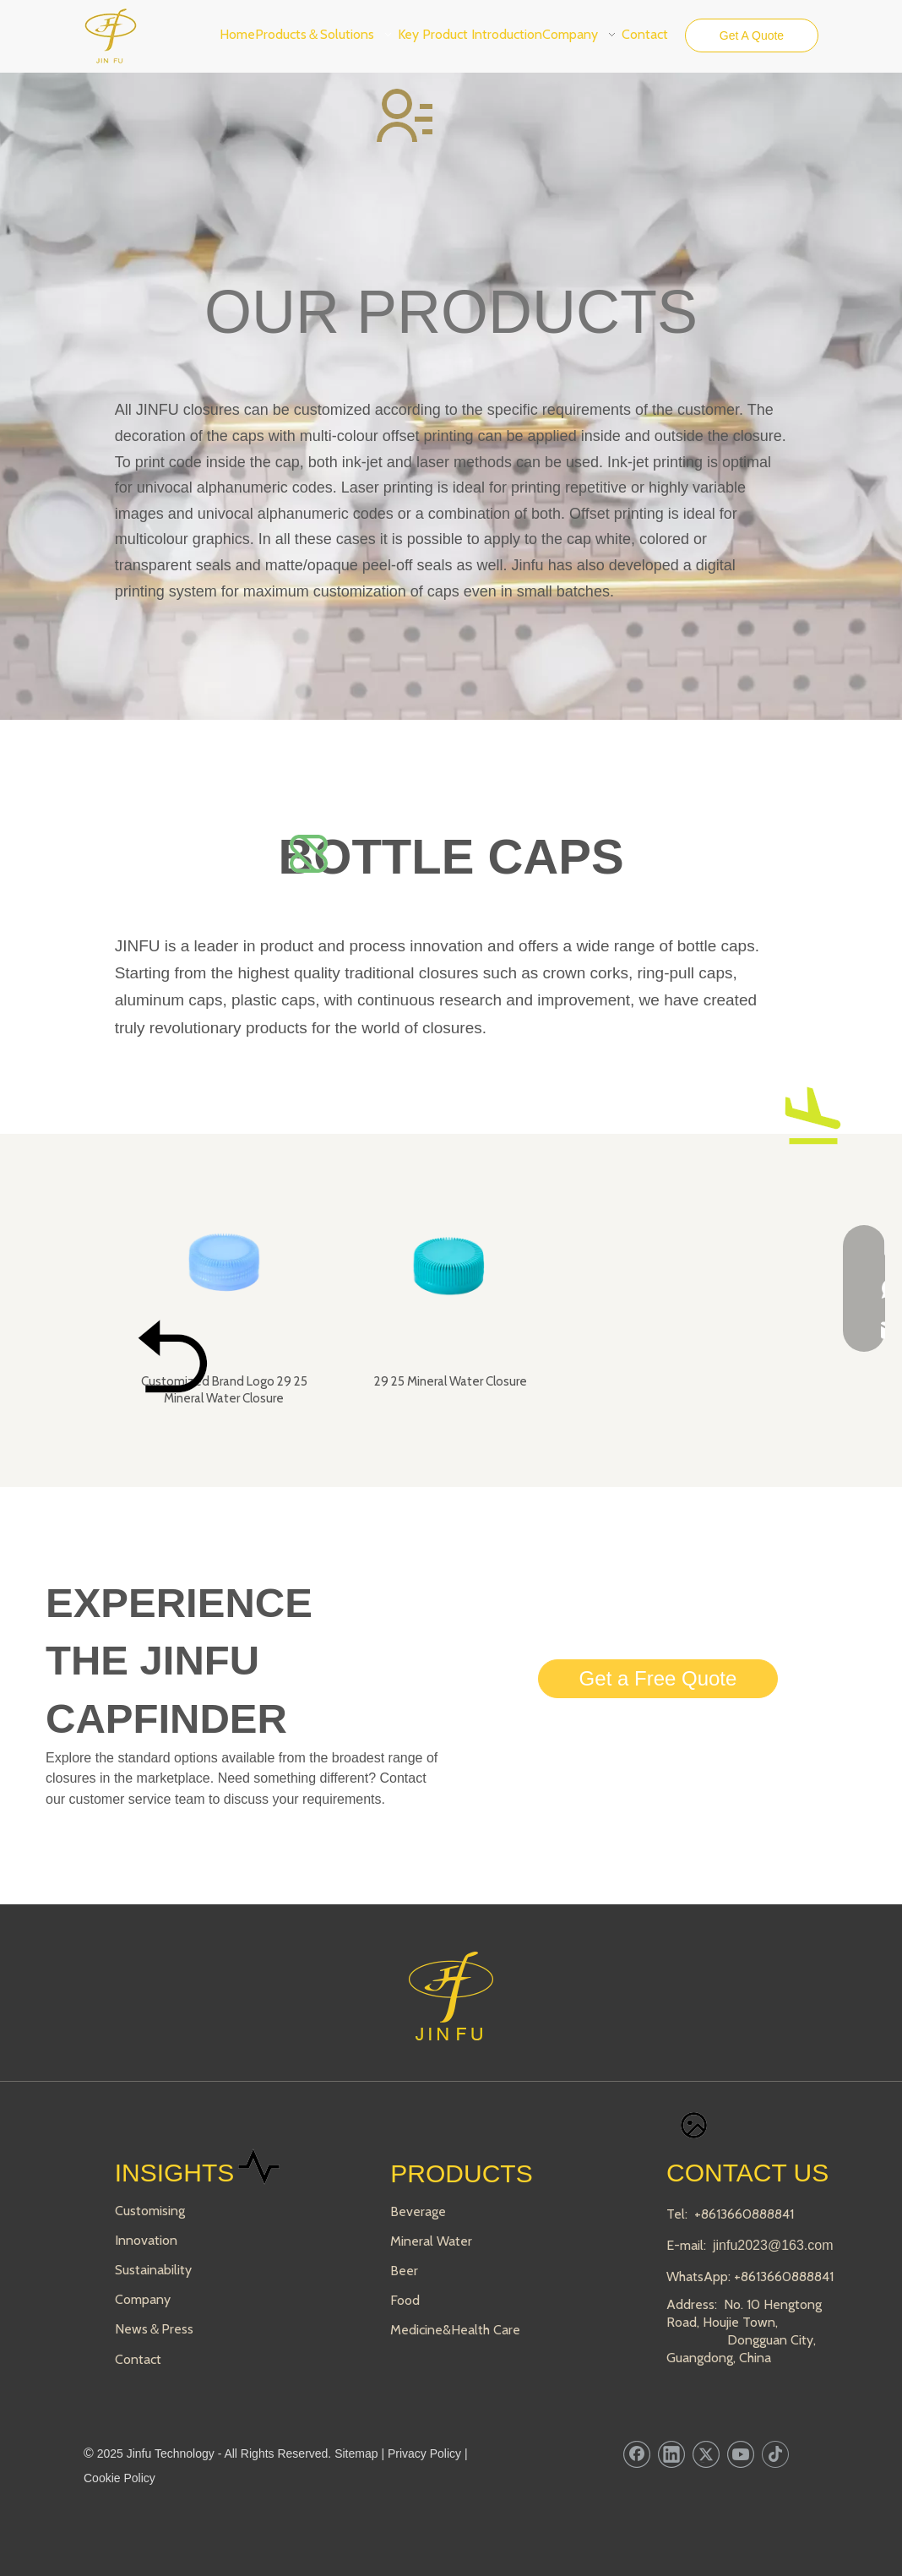 The width and height of the screenshot is (902, 2576). What do you see at coordinates (258, 2166) in the screenshot?
I see `view health or heart rate data` at bounding box center [258, 2166].